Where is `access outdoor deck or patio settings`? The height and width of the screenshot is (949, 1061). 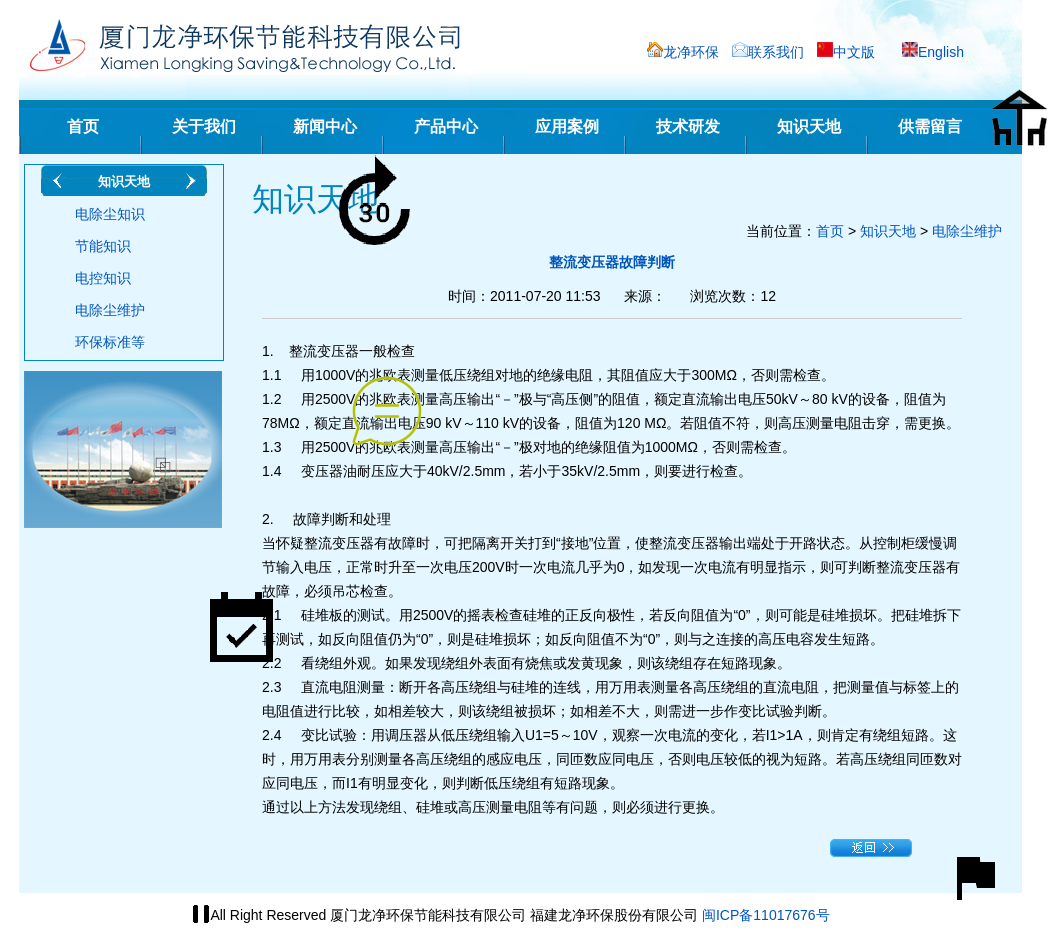 access outdoor deck or patio settings is located at coordinates (1019, 117).